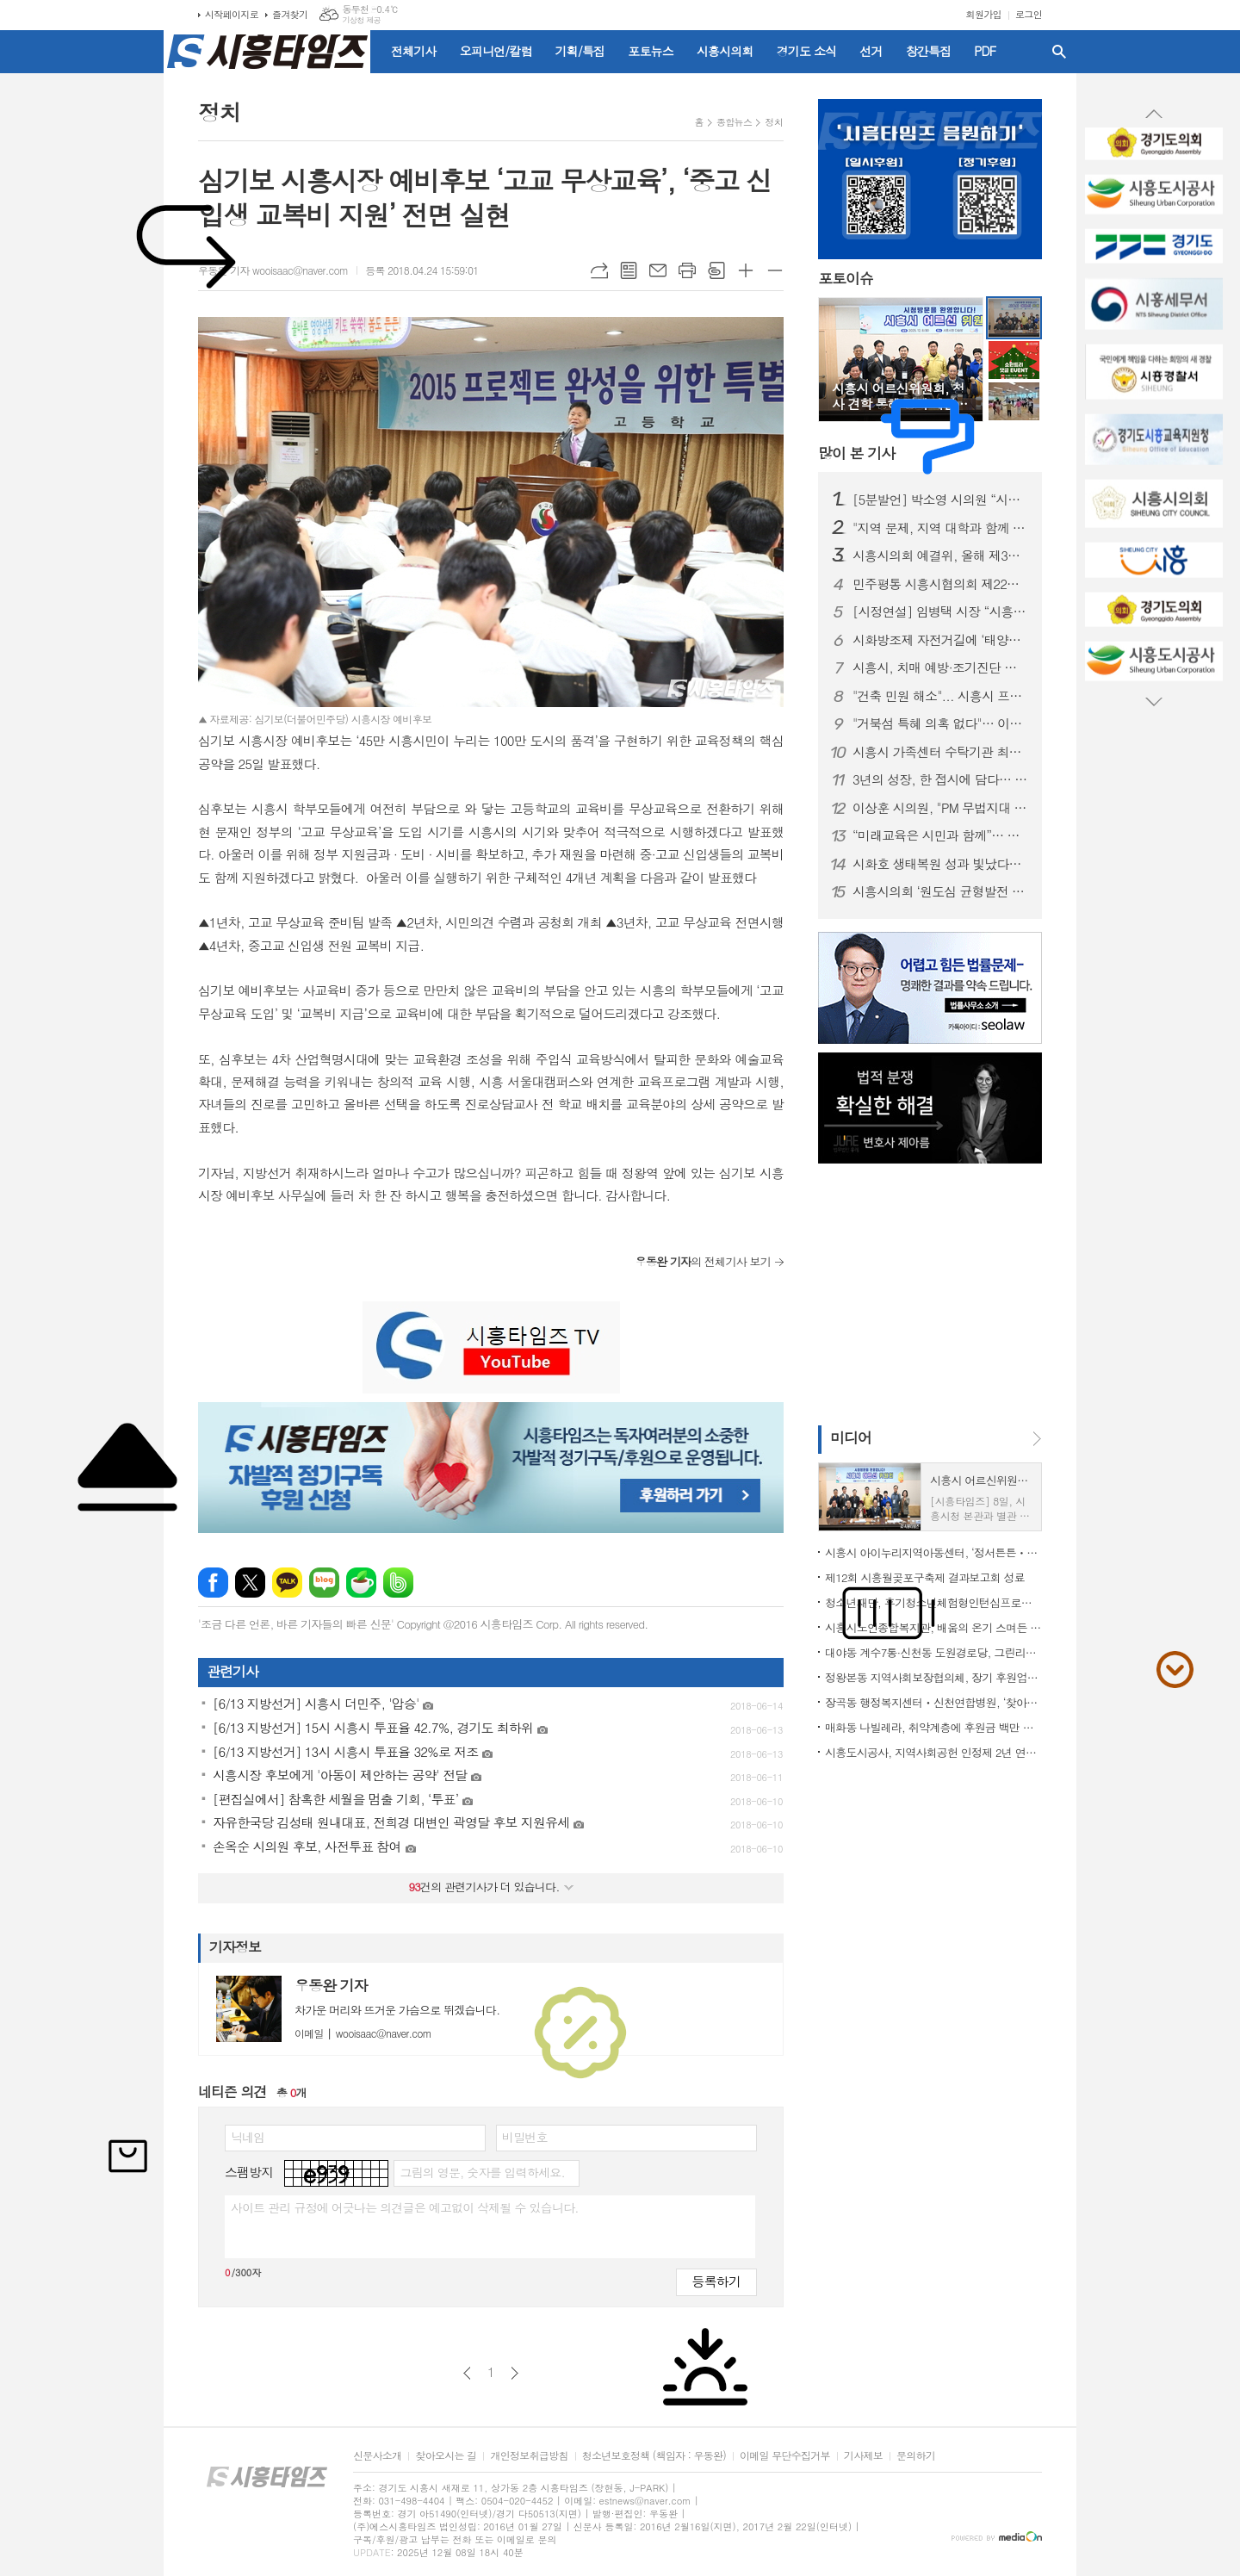  Describe the element at coordinates (927, 431) in the screenshot. I see `customize theme or appearance settings` at that location.